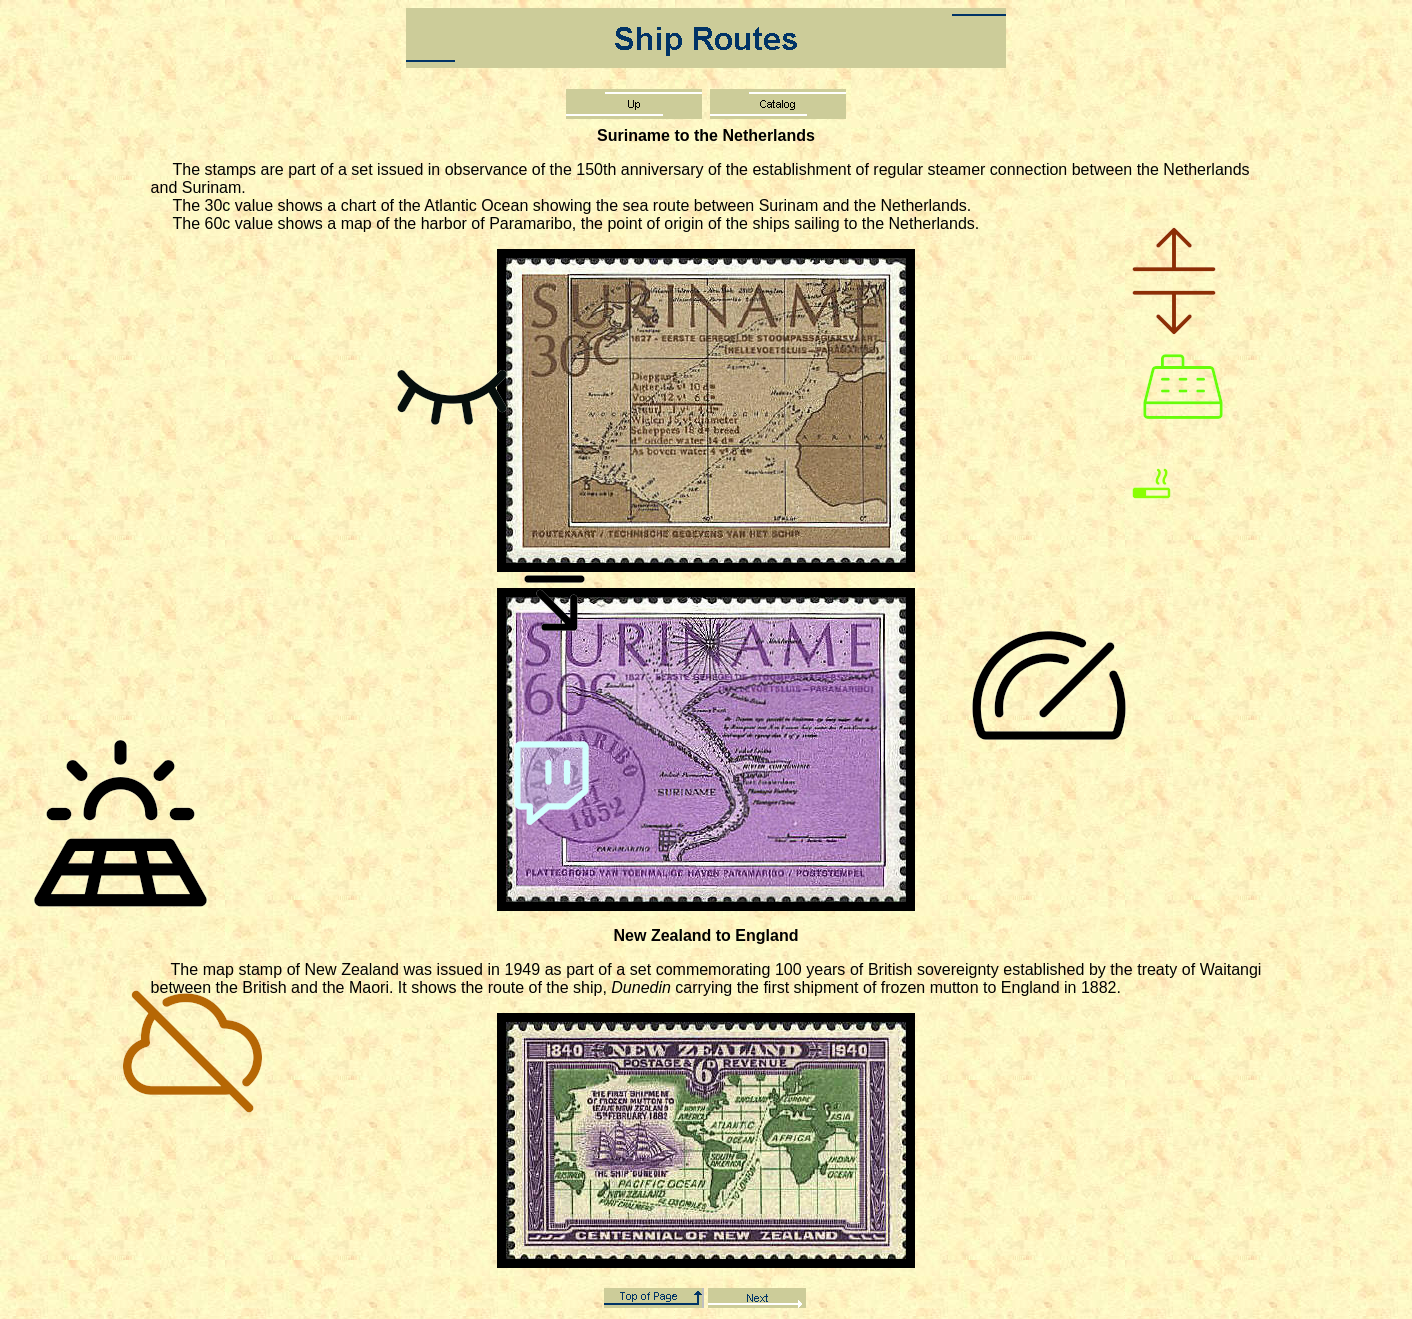 The width and height of the screenshot is (1412, 1319). I want to click on split view vertically, so click(1174, 281).